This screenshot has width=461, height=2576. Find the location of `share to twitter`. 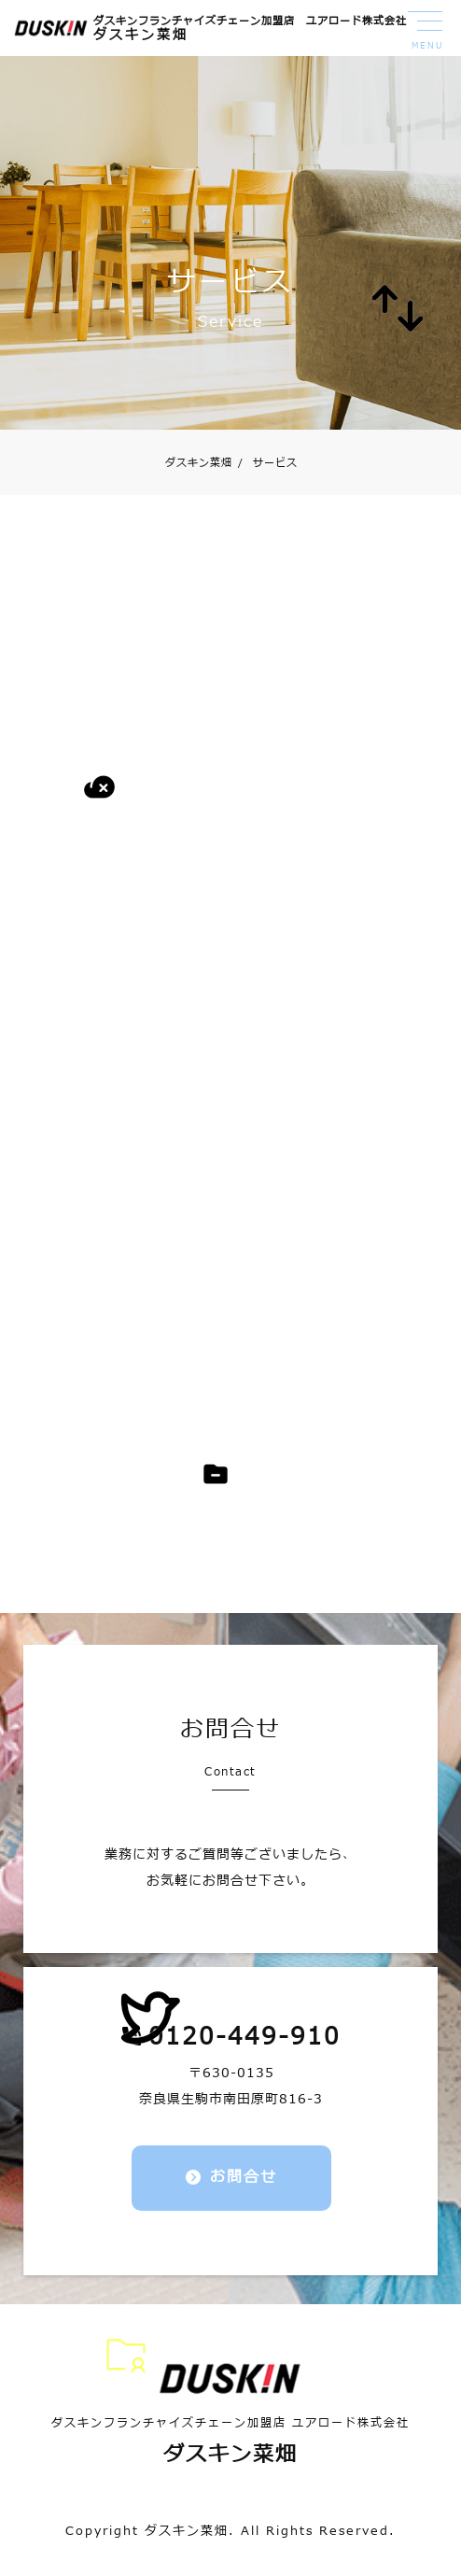

share to twitter is located at coordinates (147, 2016).